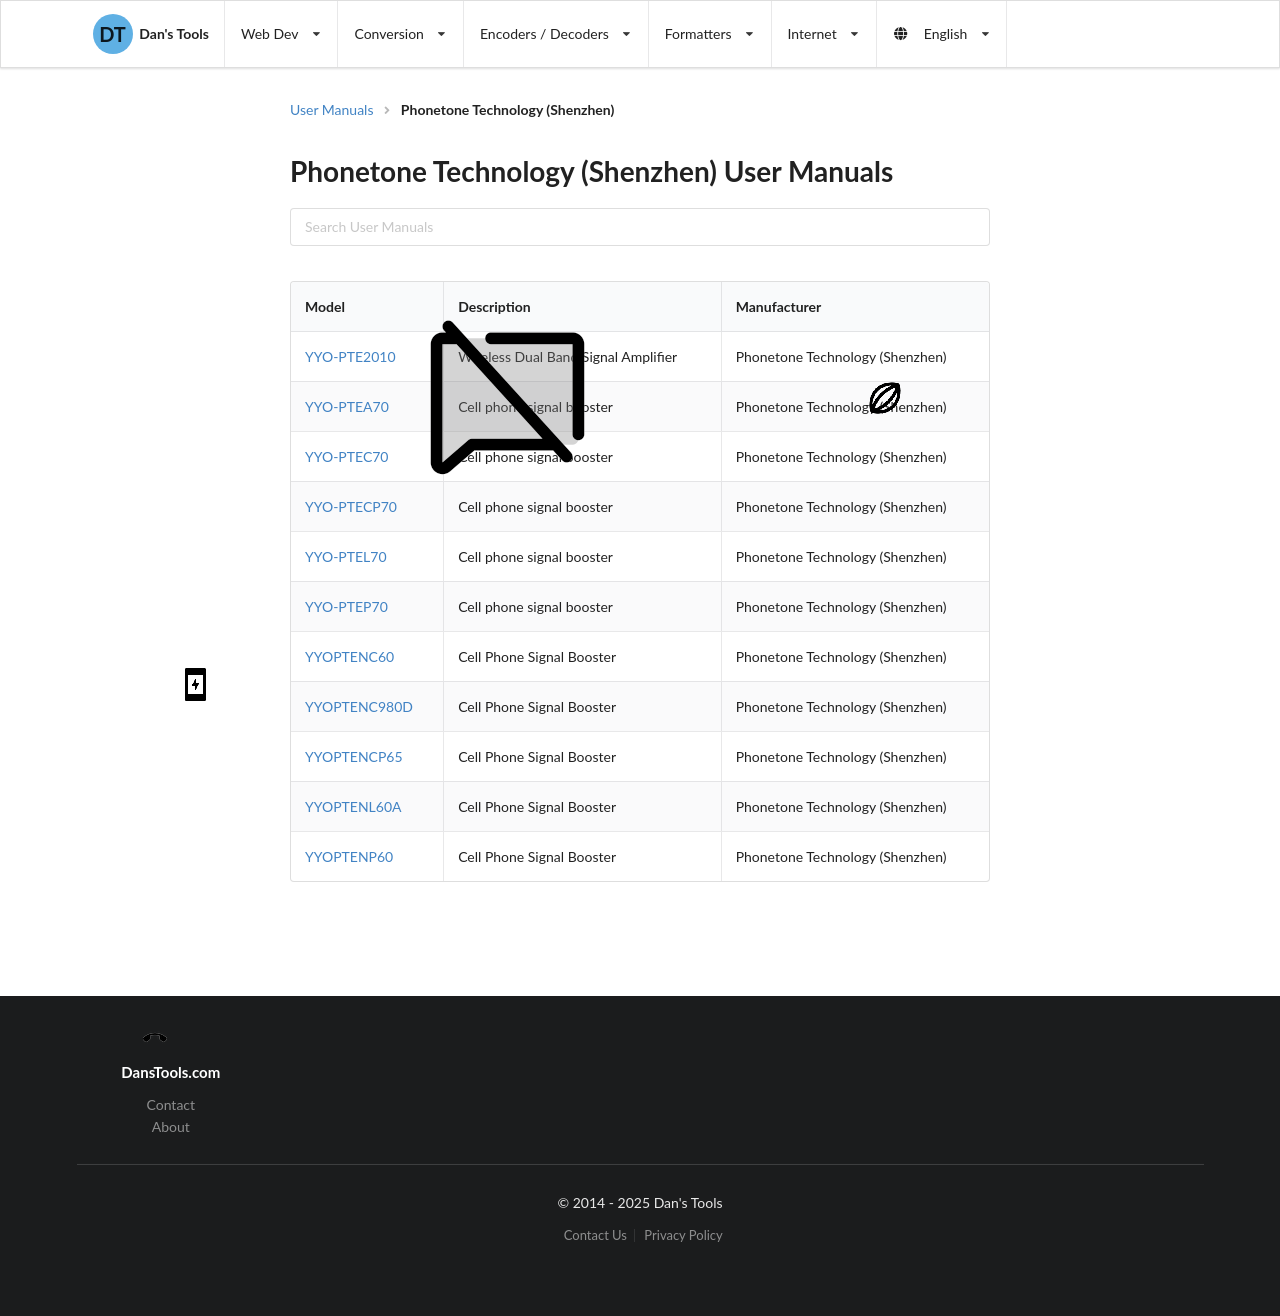  Describe the element at coordinates (885, 398) in the screenshot. I see `view rugby sports content` at that location.